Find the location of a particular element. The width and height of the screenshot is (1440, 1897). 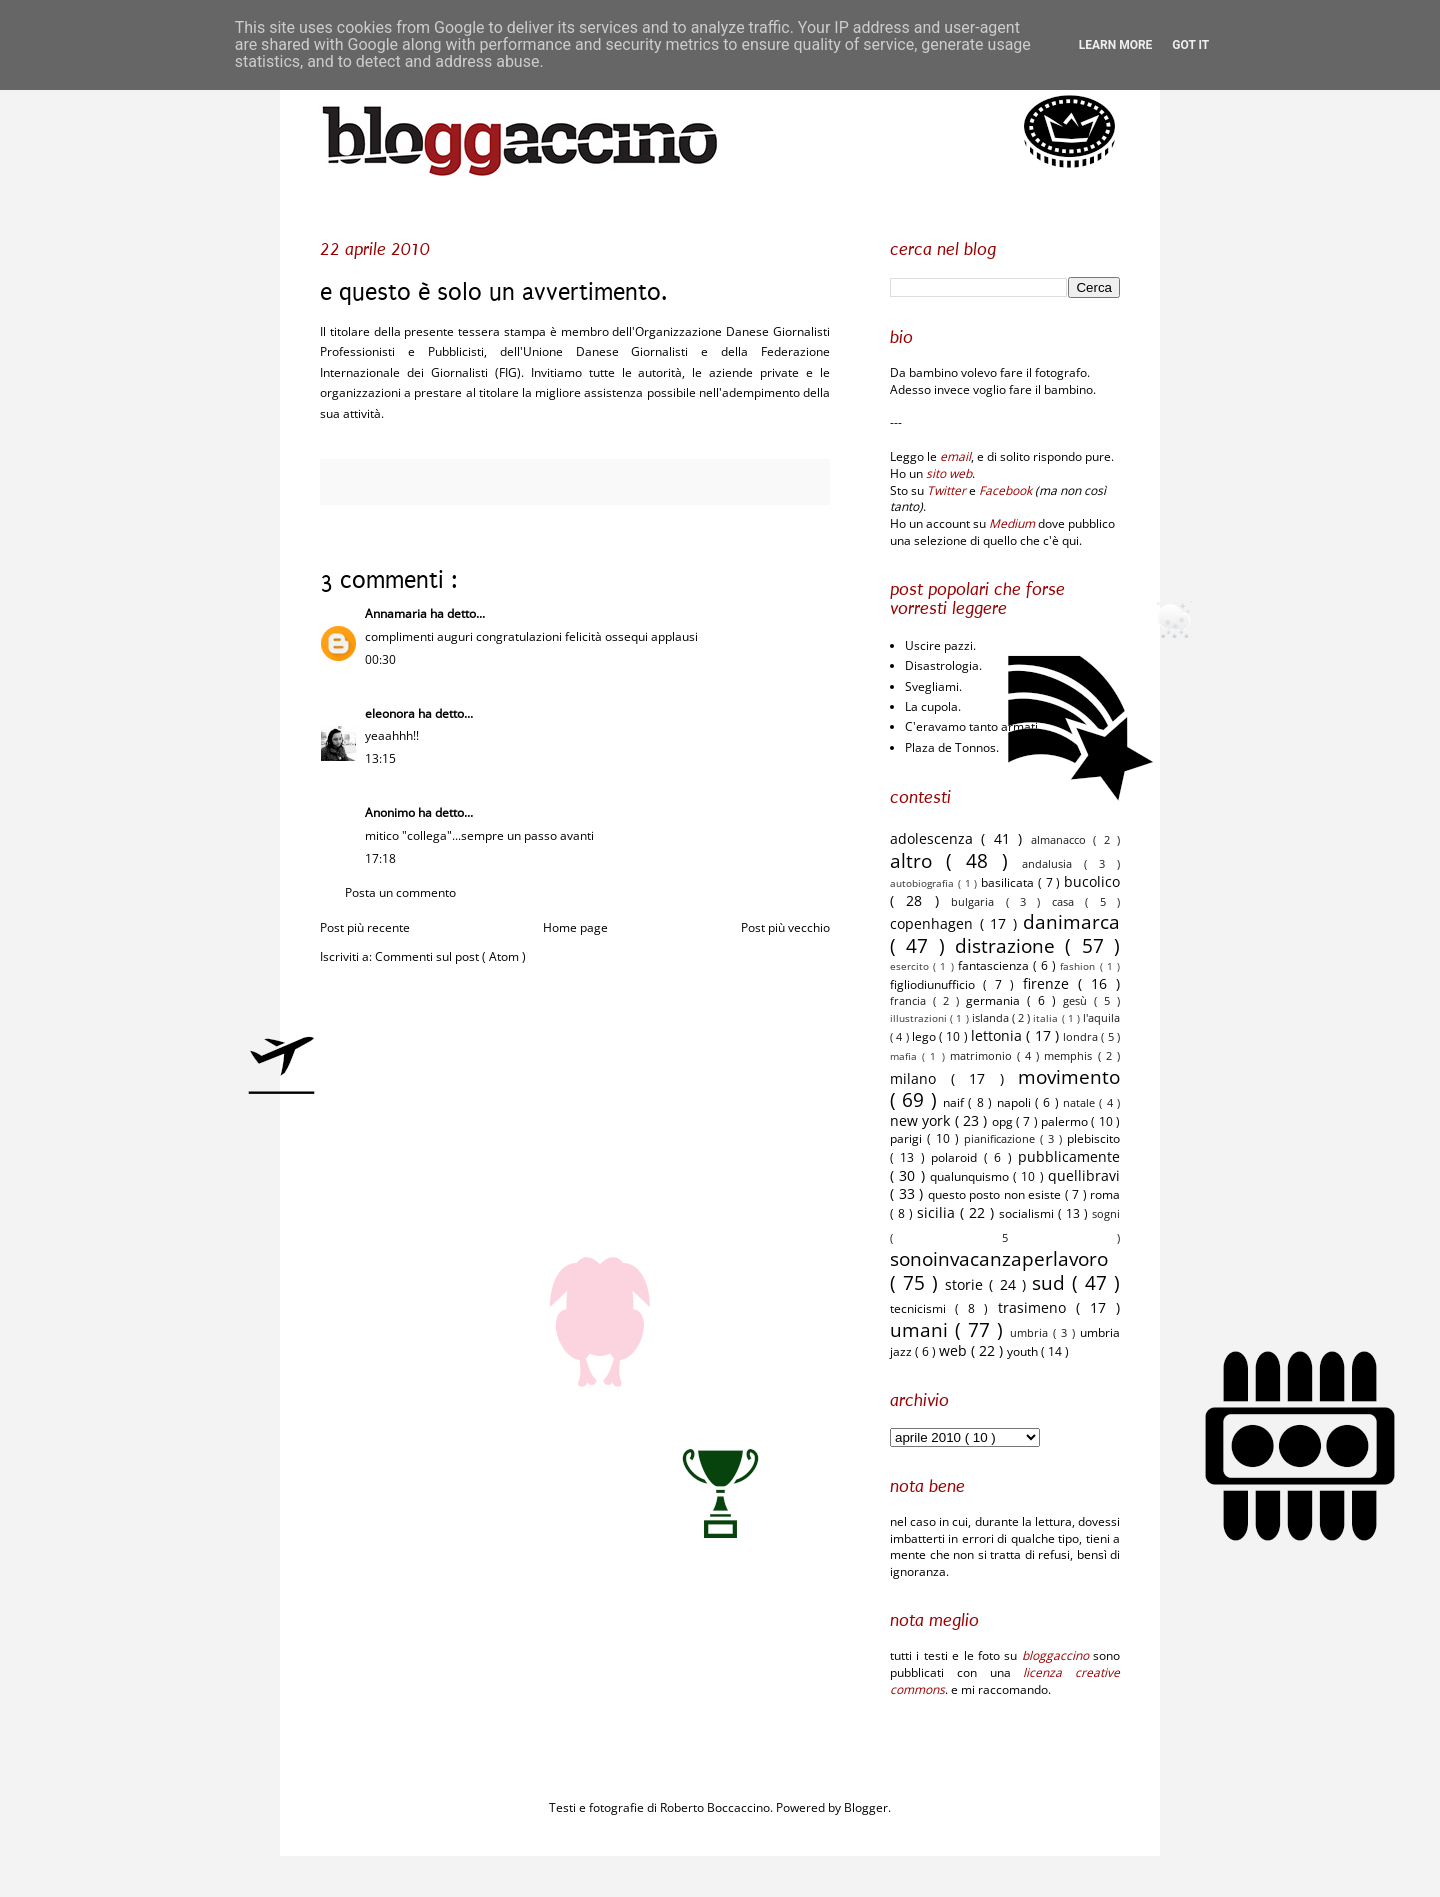

select roast chicken as a food item is located at coordinates (601, 1321).